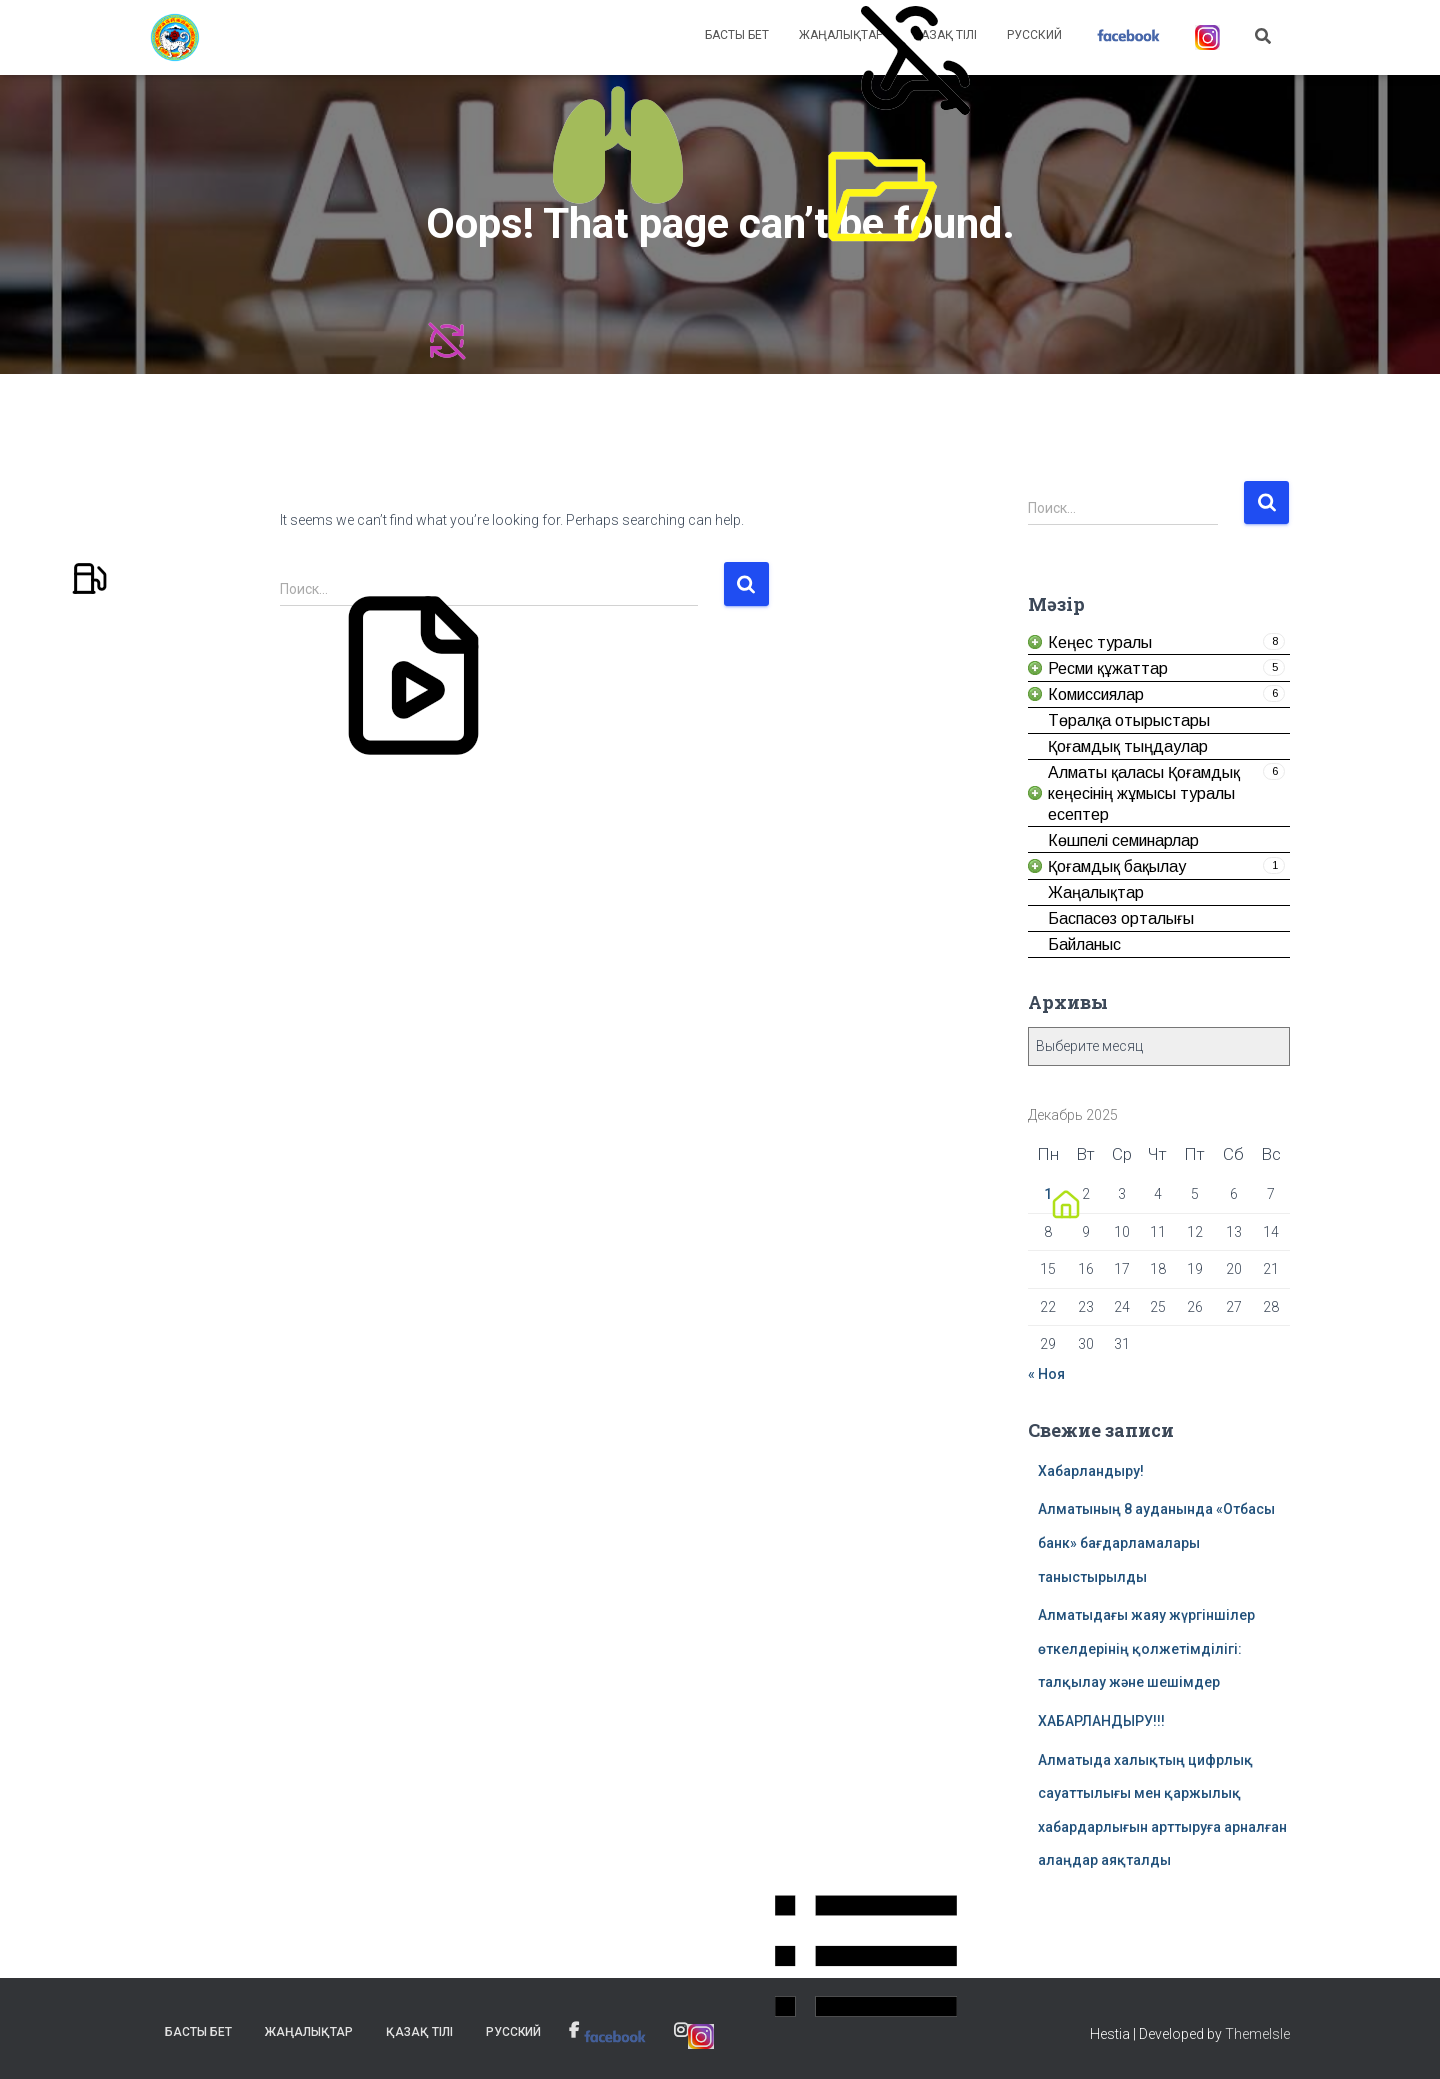 The width and height of the screenshot is (1440, 2079). Describe the element at coordinates (89, 578) in the screenshot. I see `find nearby gas stations` at that location.